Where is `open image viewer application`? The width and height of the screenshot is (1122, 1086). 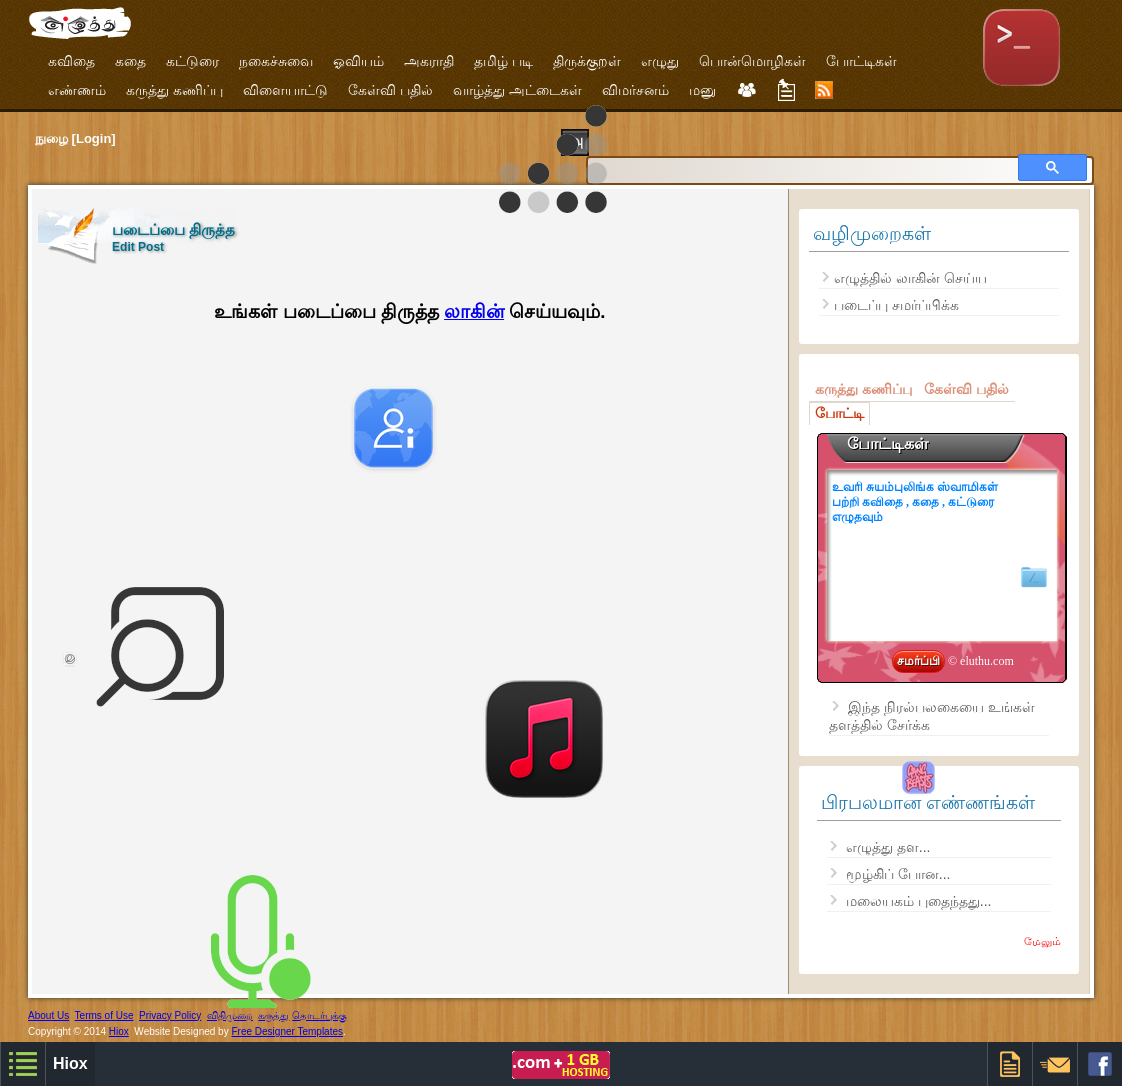
open image viewer application is located at coordinates (159, 643).